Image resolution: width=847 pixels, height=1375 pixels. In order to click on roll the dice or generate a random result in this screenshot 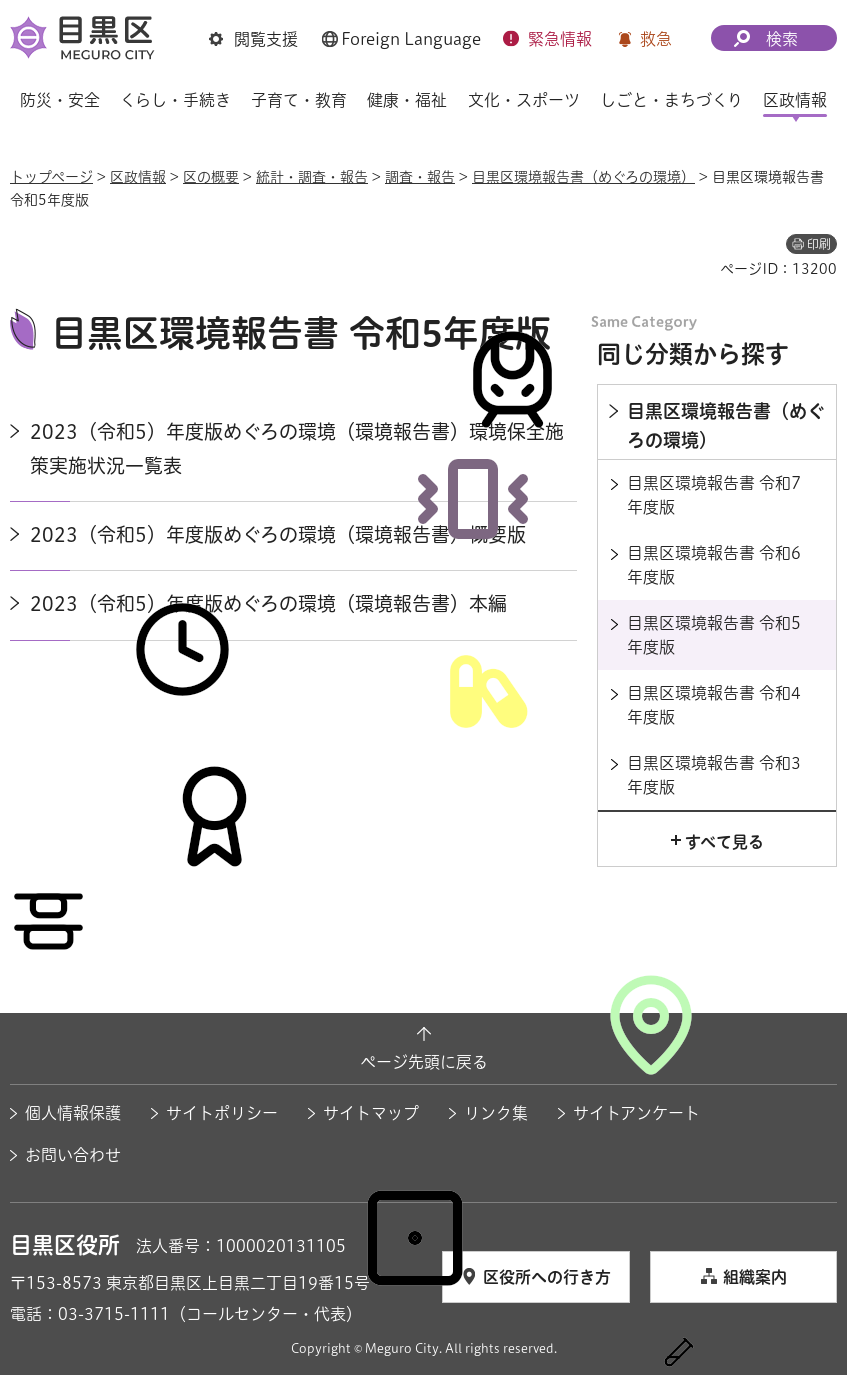, I will do `click(415, 1238)`.